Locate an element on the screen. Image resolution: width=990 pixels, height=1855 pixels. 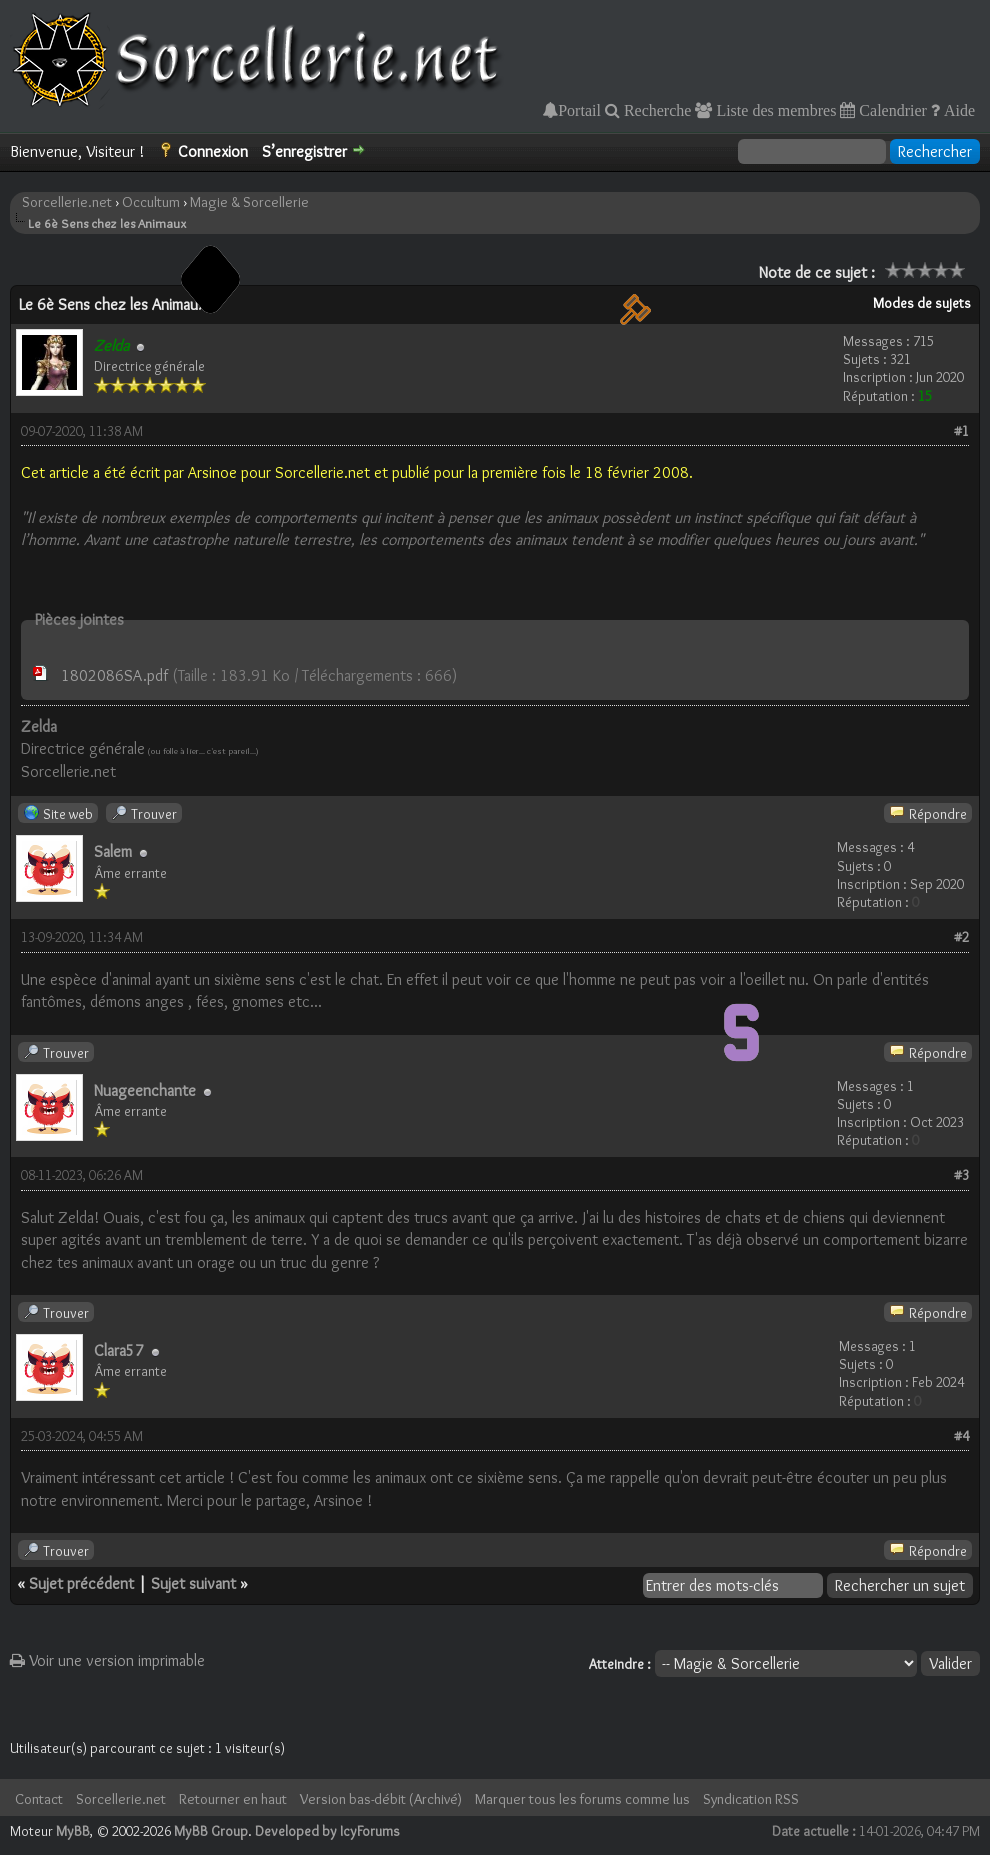
access legal or terms of service information is located at coordinates (634, 310).